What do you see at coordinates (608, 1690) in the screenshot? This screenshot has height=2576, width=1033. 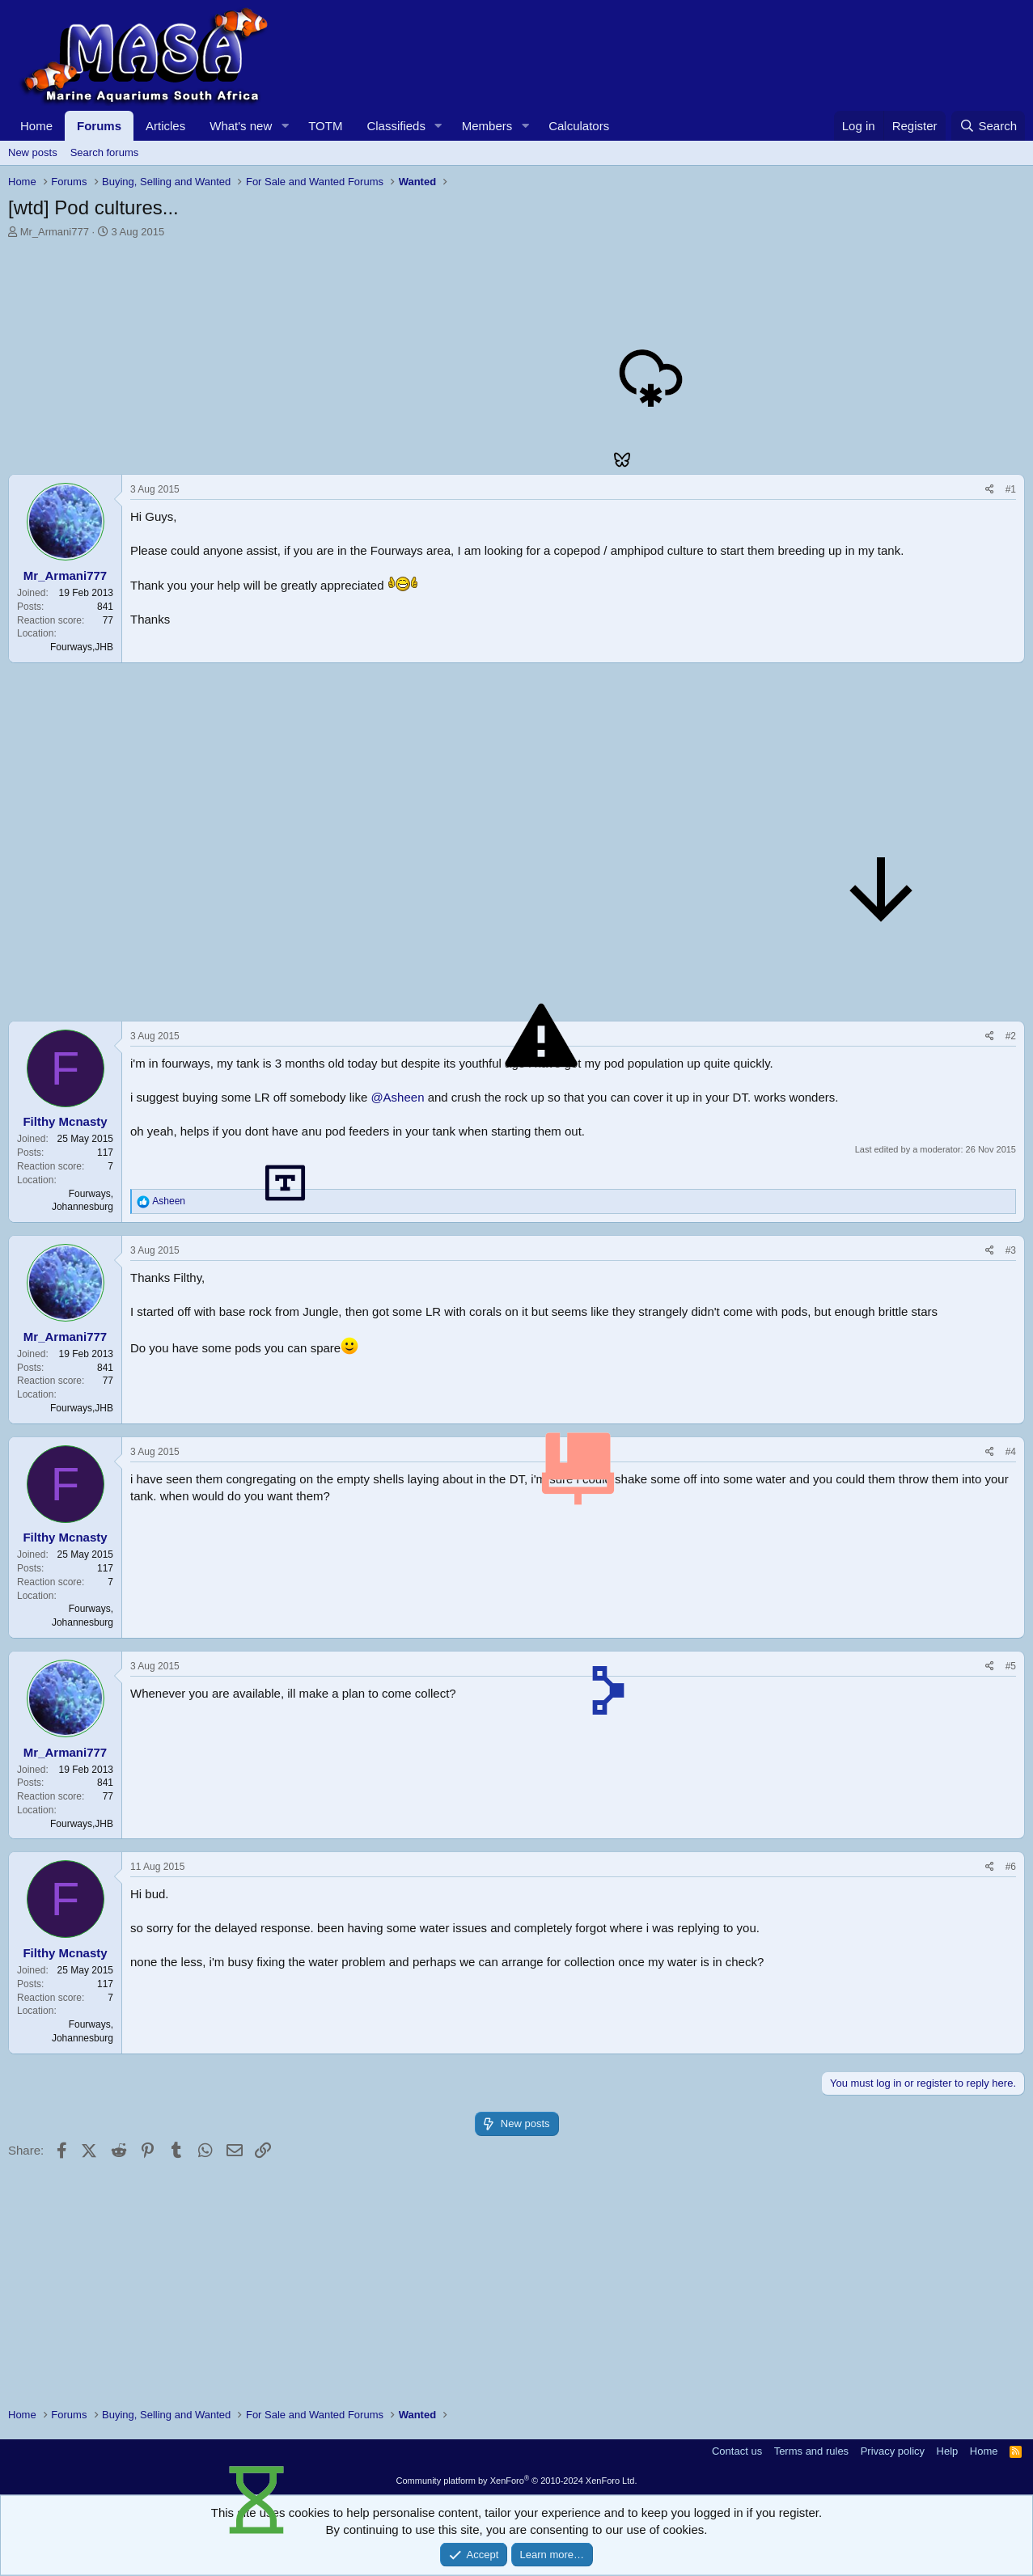 I see `puppet configuration management tool logo` at bounding box center [608, 1690].